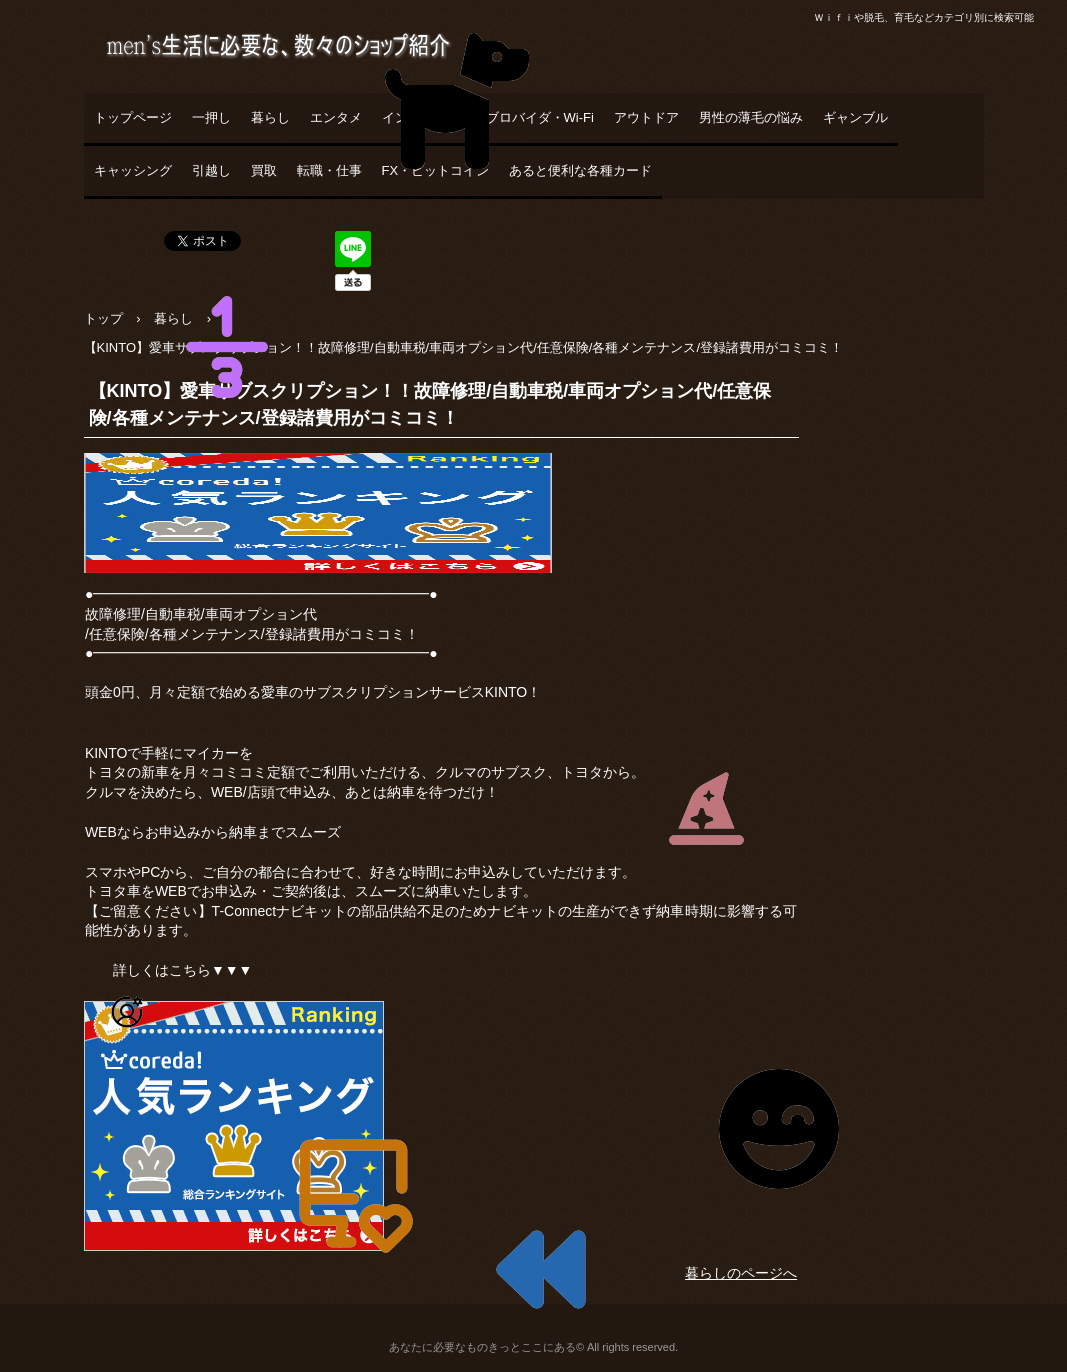 Image resolution: width=1067 pixels, height=1372 pixels. I want to click on view pet-related services or features, so click(457, 105).